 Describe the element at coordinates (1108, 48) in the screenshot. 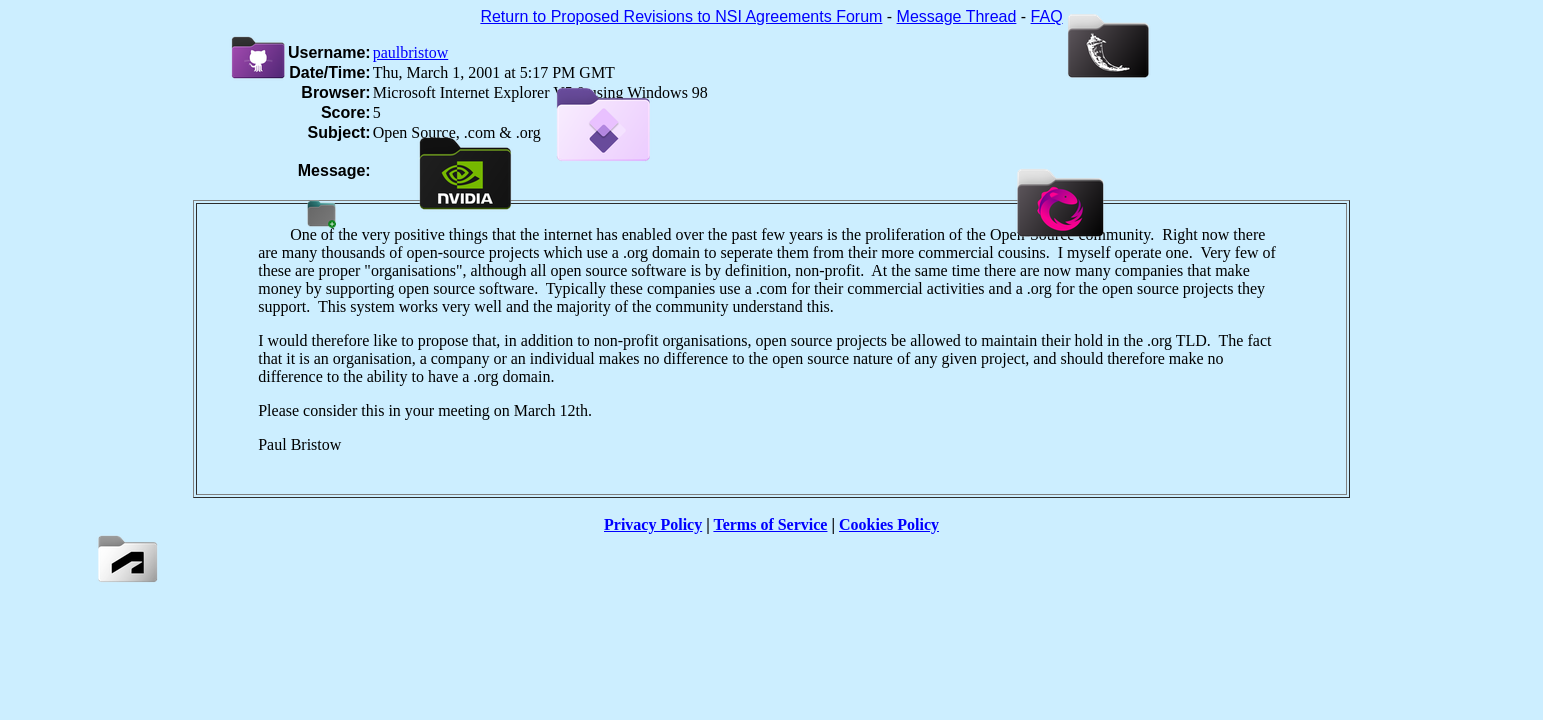

I see `open folder containing lab or experiment files` at that location.